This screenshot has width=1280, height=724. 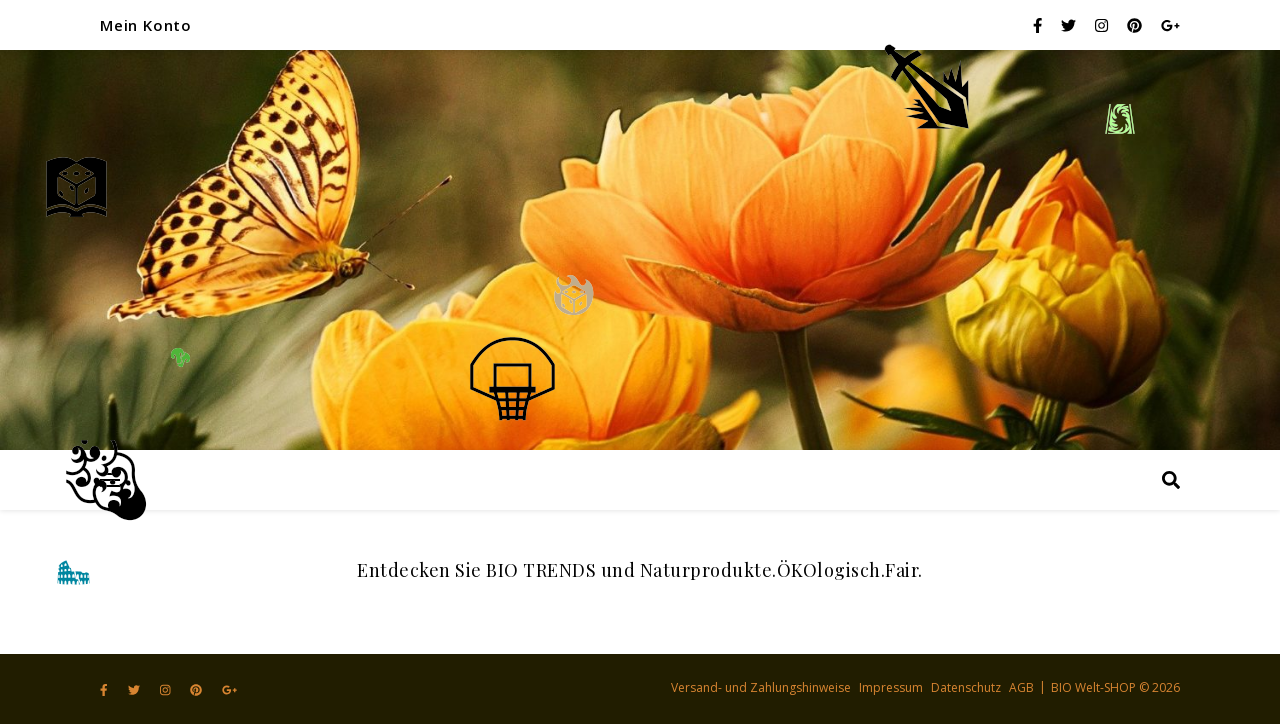 I want to click on attack or combat action button, so click(x=927, y=87).